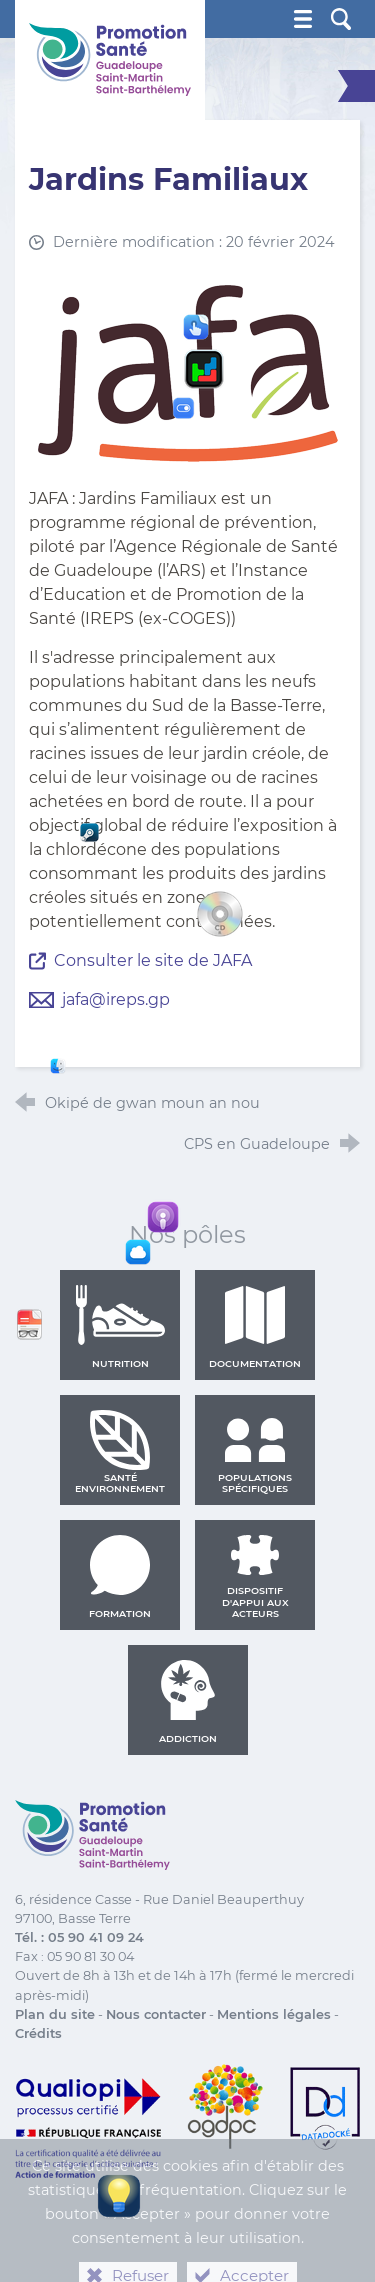 Image resolution: width=375 pixels, height=2282 pixels. What do you see at coordinates (183, 408) in the screenshot?
I see `access desktop customization settings` at bounding box center [183, 408].